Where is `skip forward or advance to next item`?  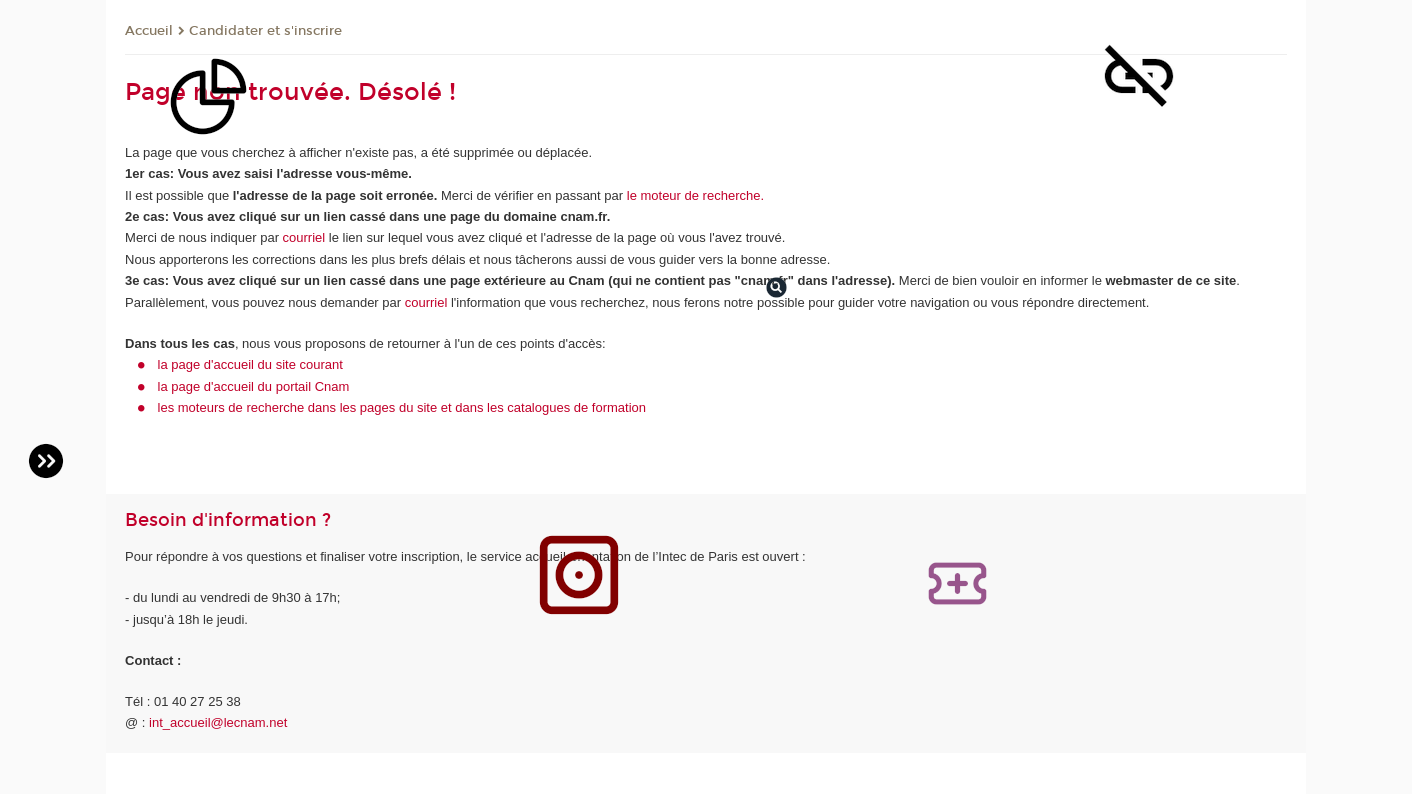
skip forward or advance to next item is located at coordinates (46, 461).